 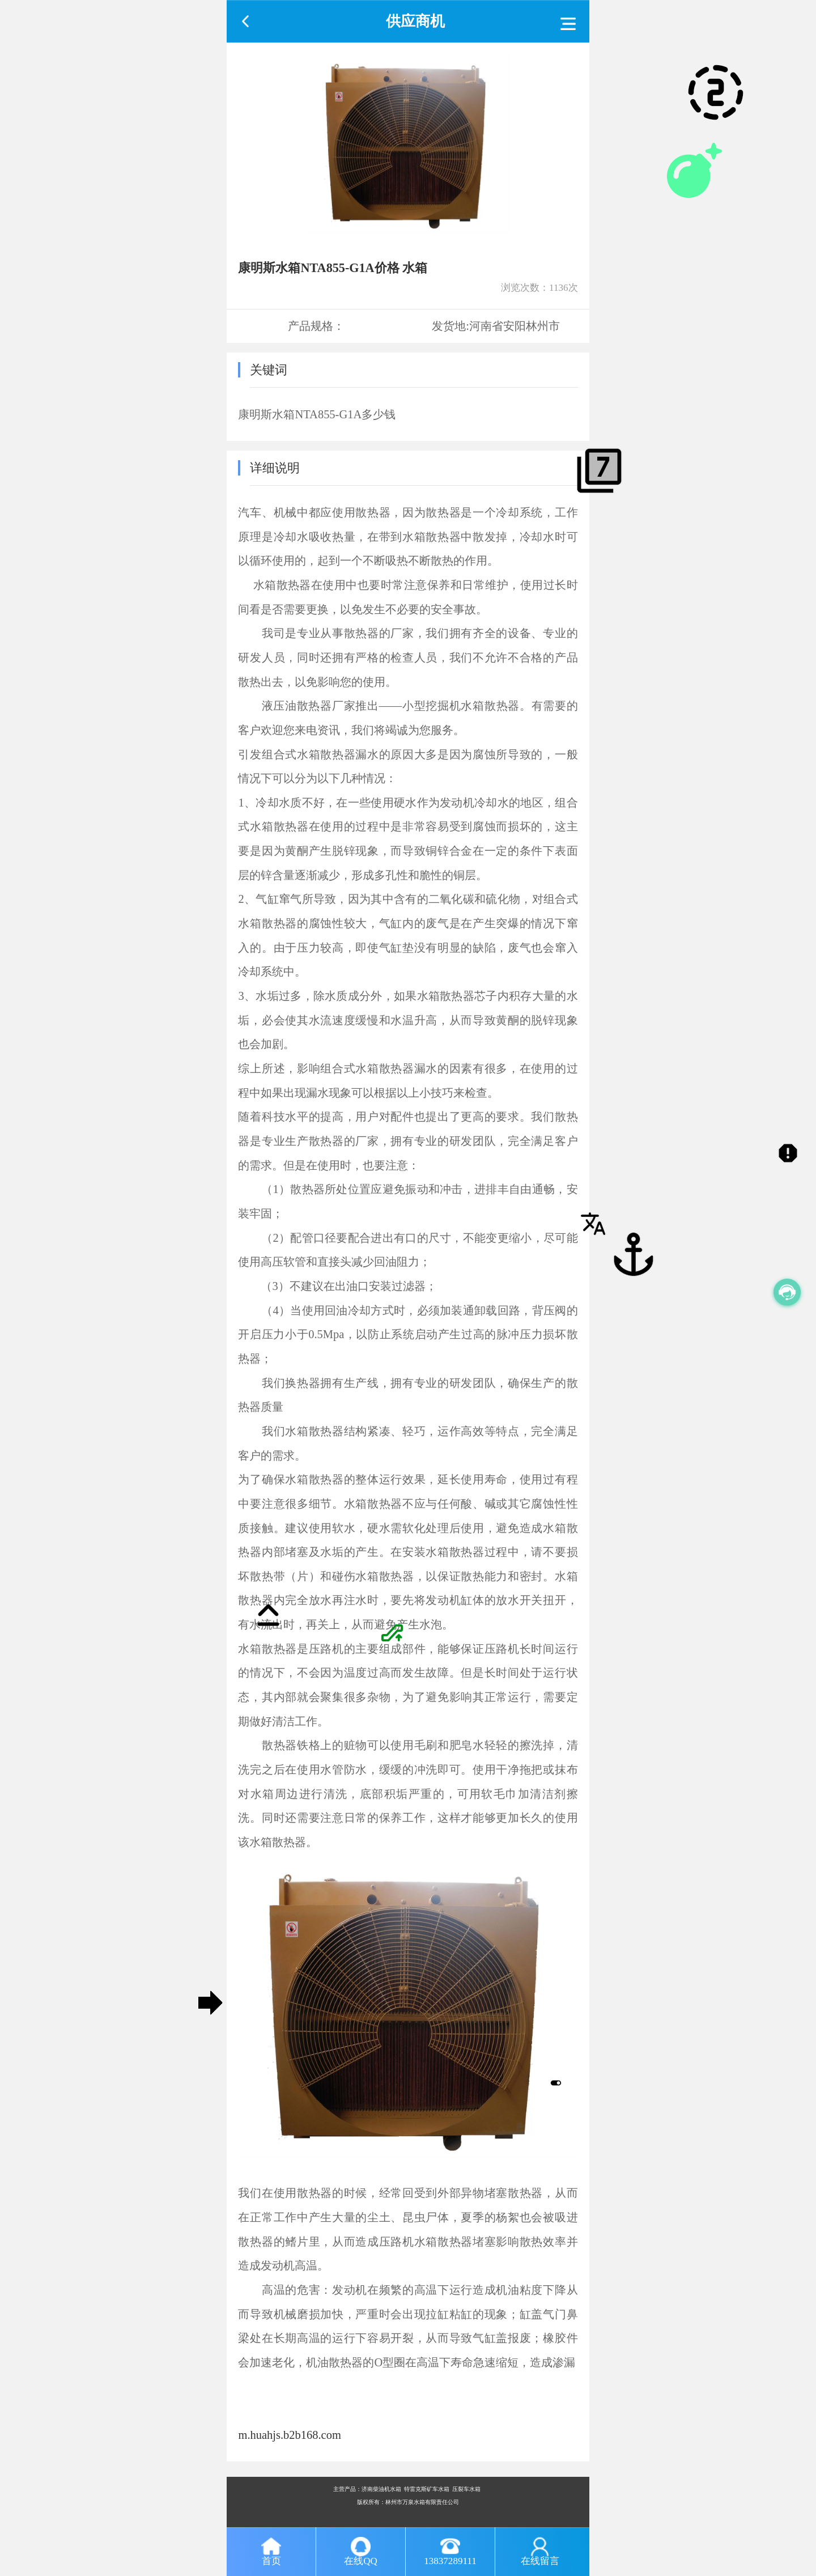 What do you see at coordinates (210, 2002) in the screenshot?
I see `forward an email or message` at bounding box center [210, 2002].